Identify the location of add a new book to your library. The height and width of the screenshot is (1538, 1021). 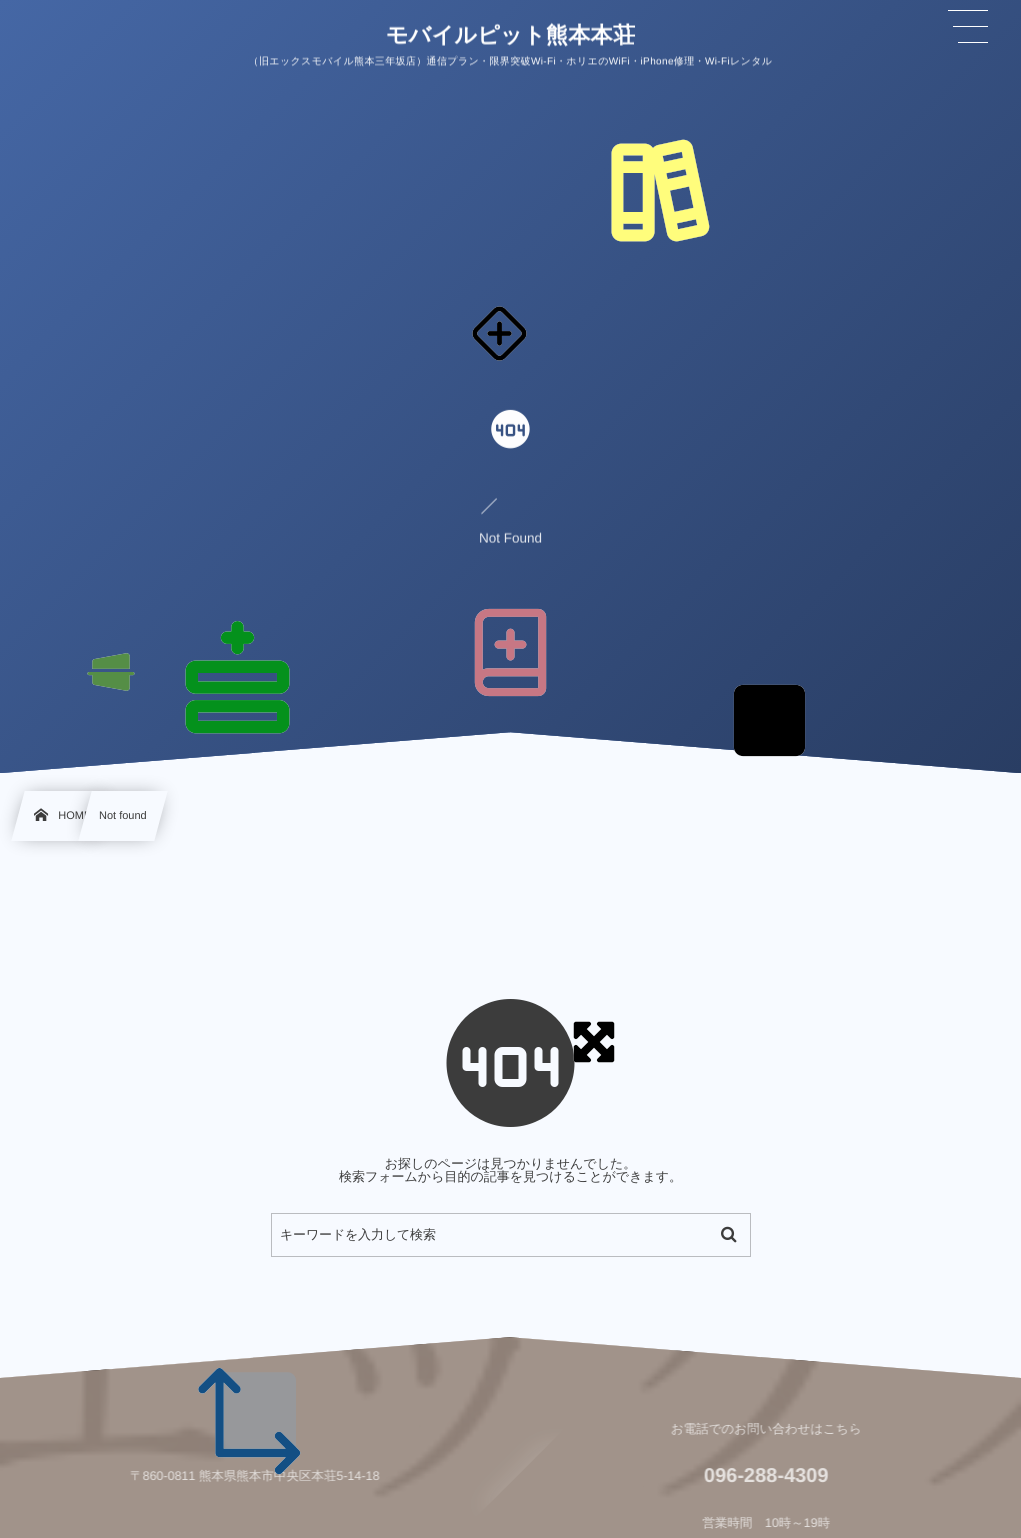
(510, 652).